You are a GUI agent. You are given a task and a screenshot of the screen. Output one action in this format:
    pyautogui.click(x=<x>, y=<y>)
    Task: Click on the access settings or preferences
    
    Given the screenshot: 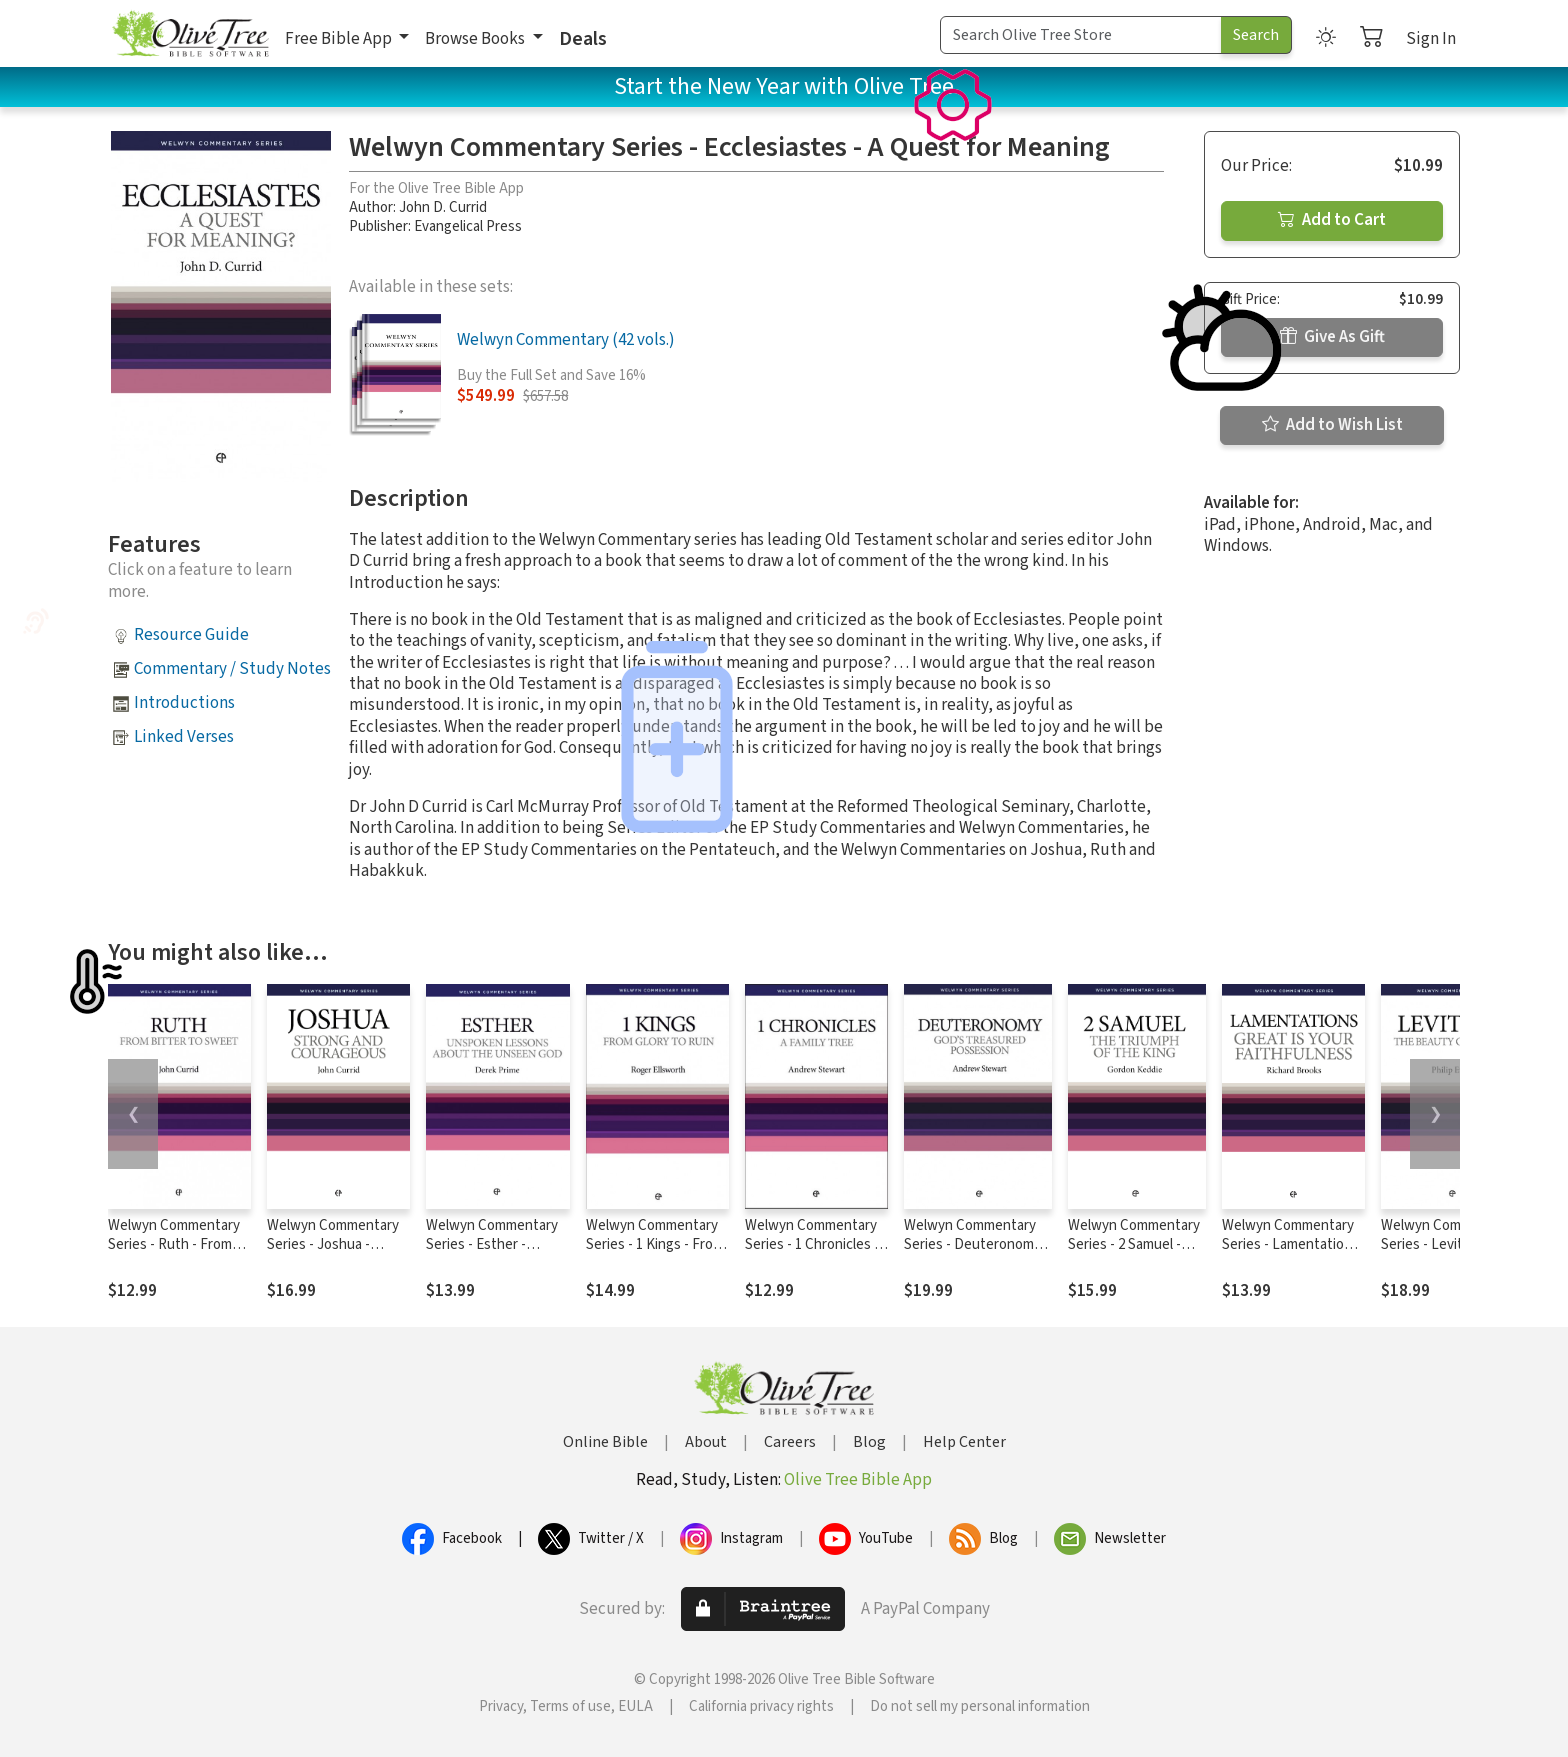 What is the action you would take?
    pyautogui.click(x=953, y=105)
    